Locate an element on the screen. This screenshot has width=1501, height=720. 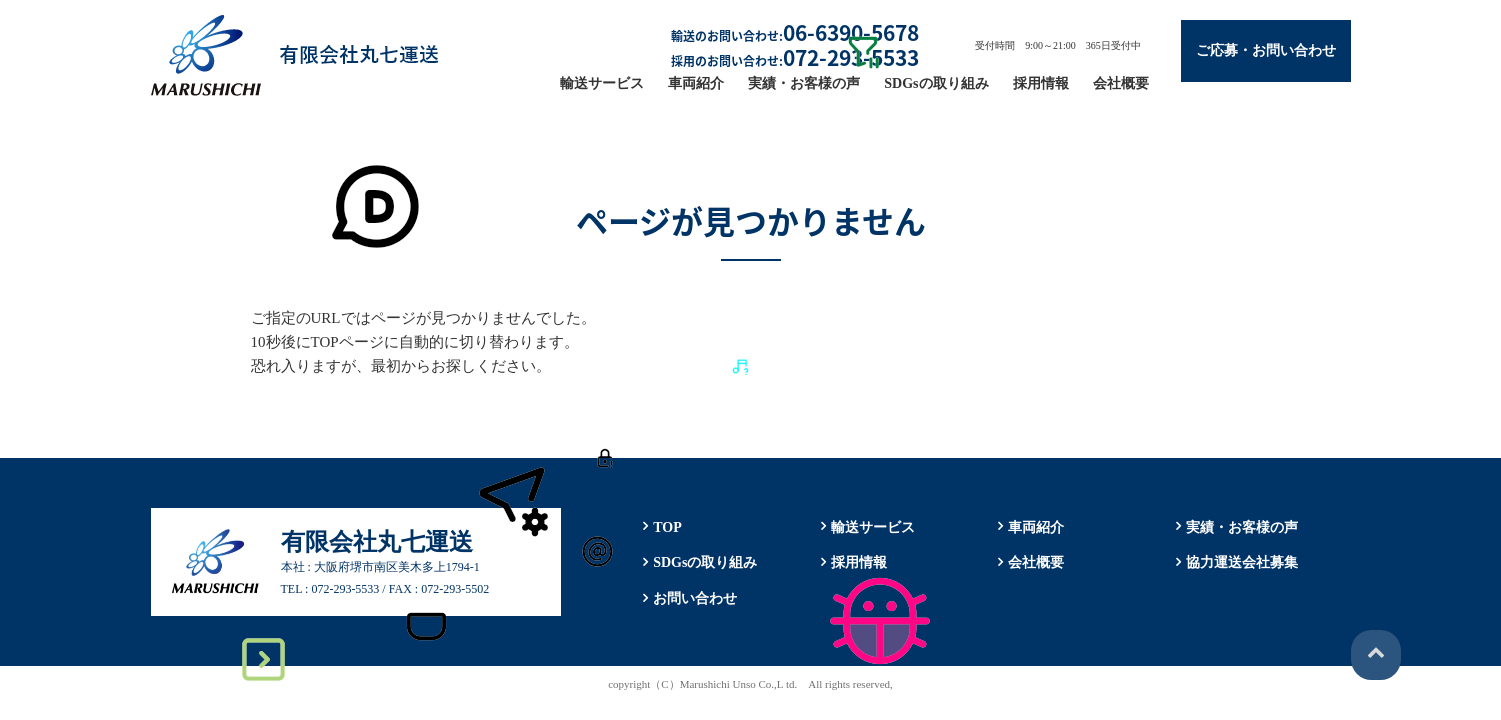
report a bug or issue is located at coordinates (880, 621).